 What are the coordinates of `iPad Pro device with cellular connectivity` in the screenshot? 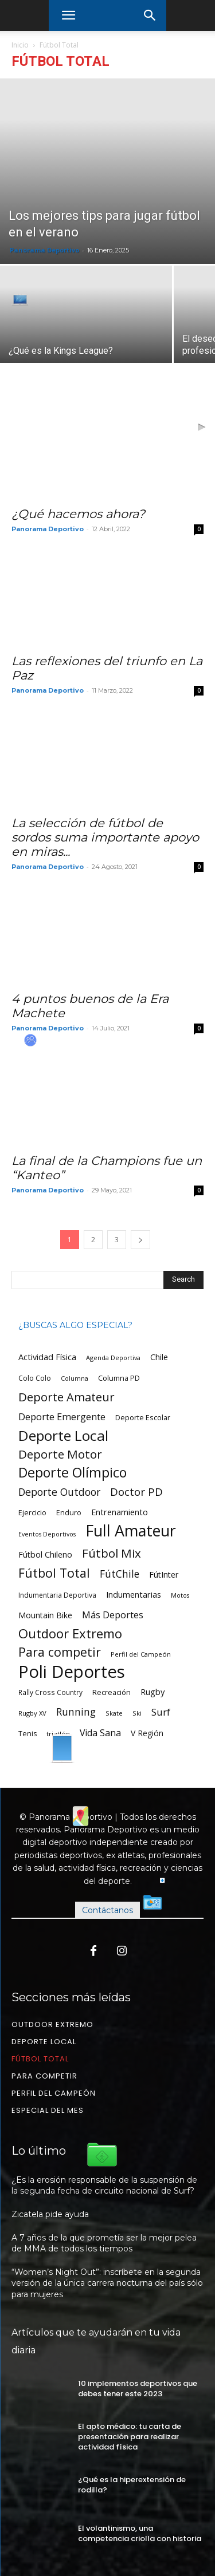 It's located at (62, 1748).